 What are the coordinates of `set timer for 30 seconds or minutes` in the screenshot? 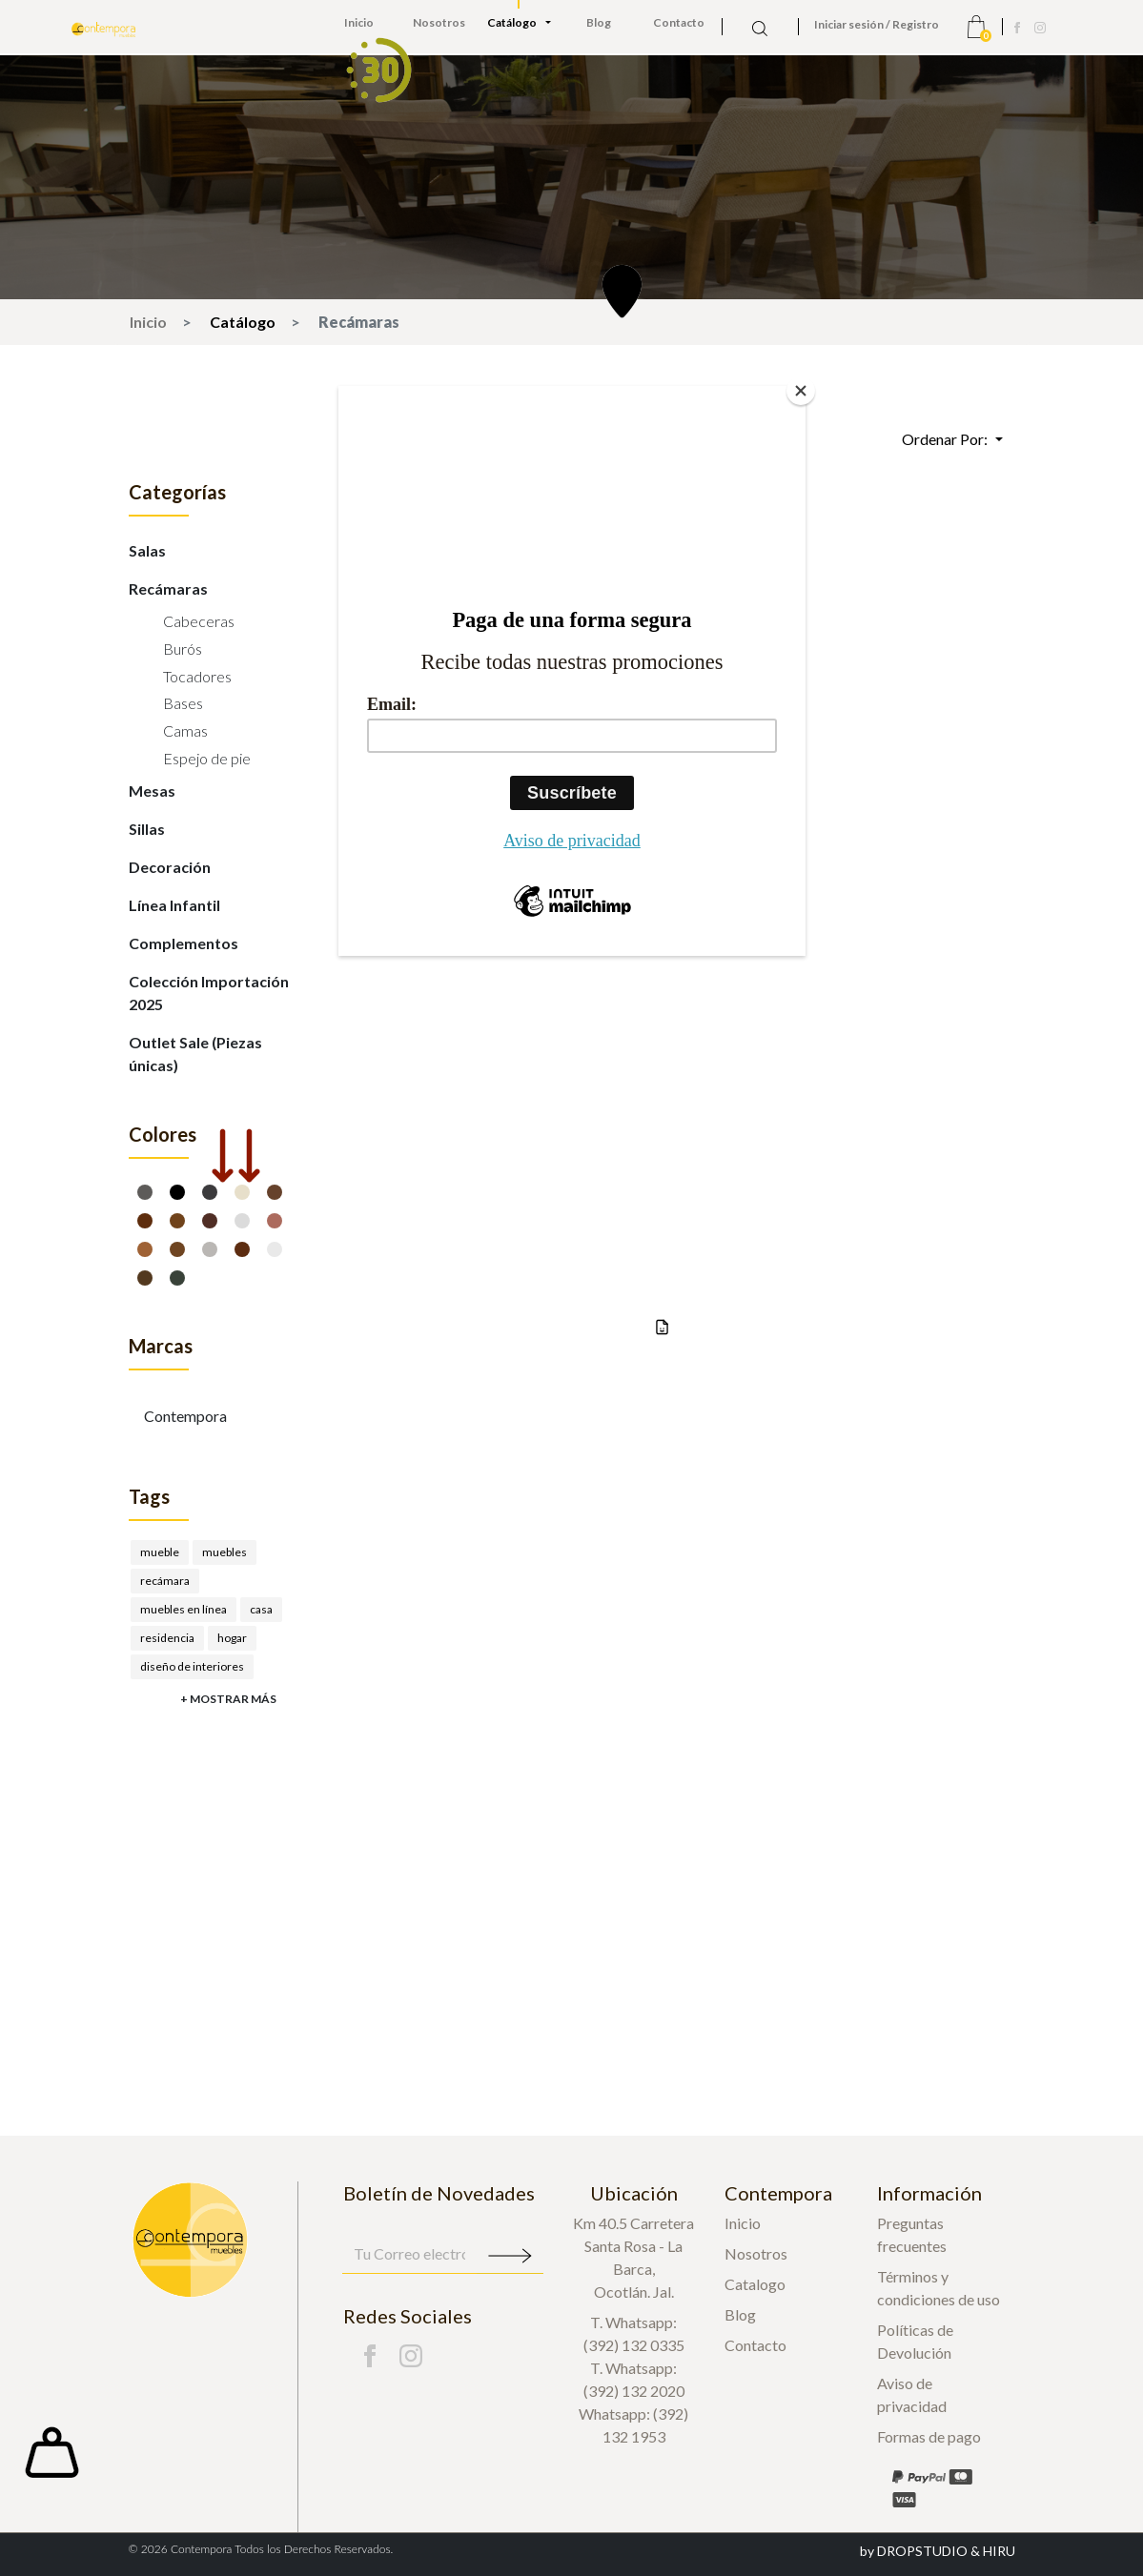 It's located at (378, 70).